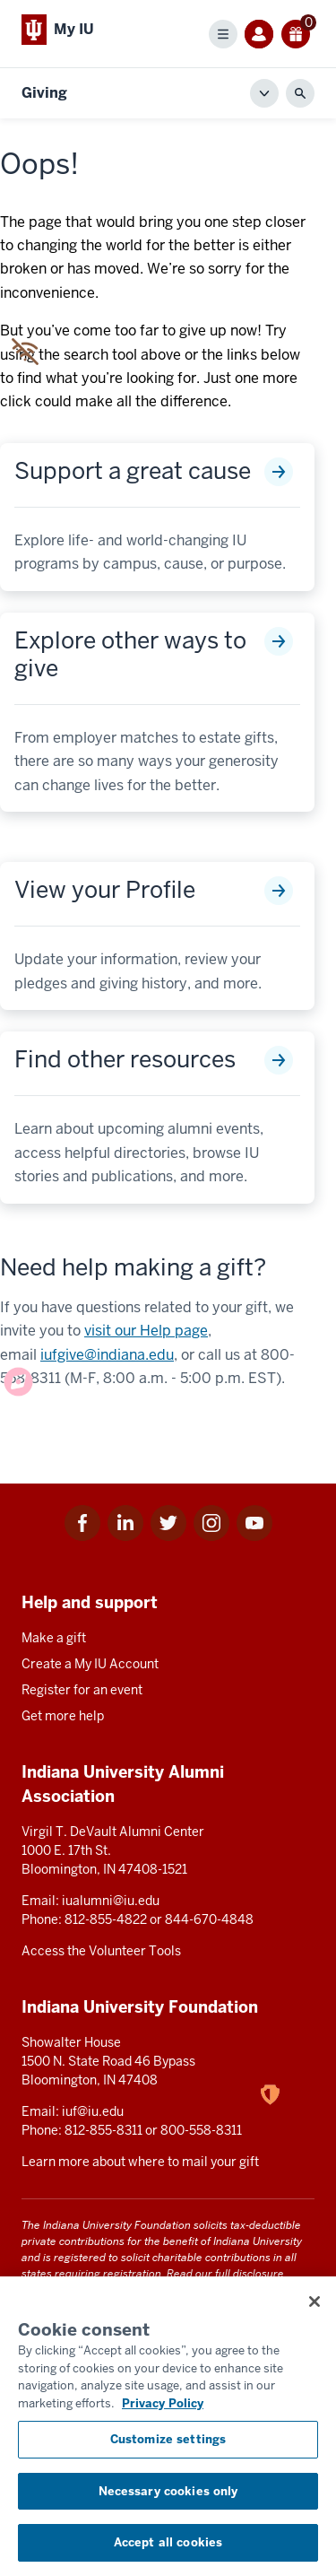 The width and height of the screenshot is (336, 2576). Describe the element at coordinates (18, 1381) in the screenshot. I see `open the discord server discovery page` at that location.